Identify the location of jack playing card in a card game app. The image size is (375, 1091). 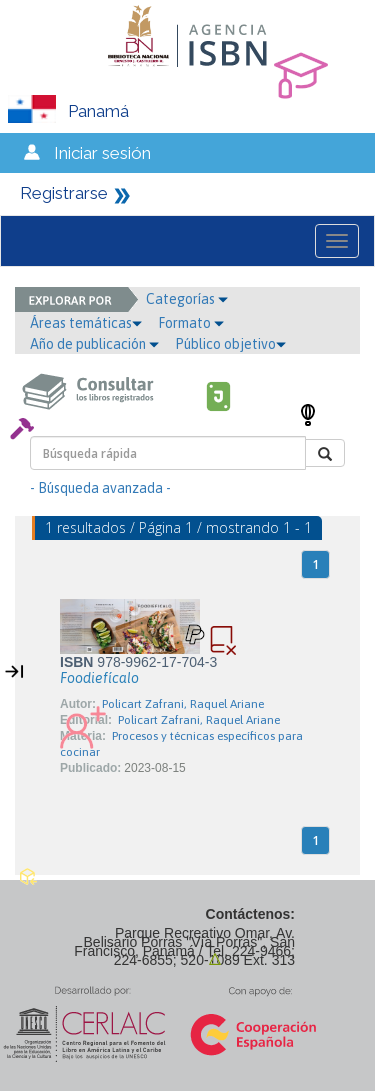
(218, 396).